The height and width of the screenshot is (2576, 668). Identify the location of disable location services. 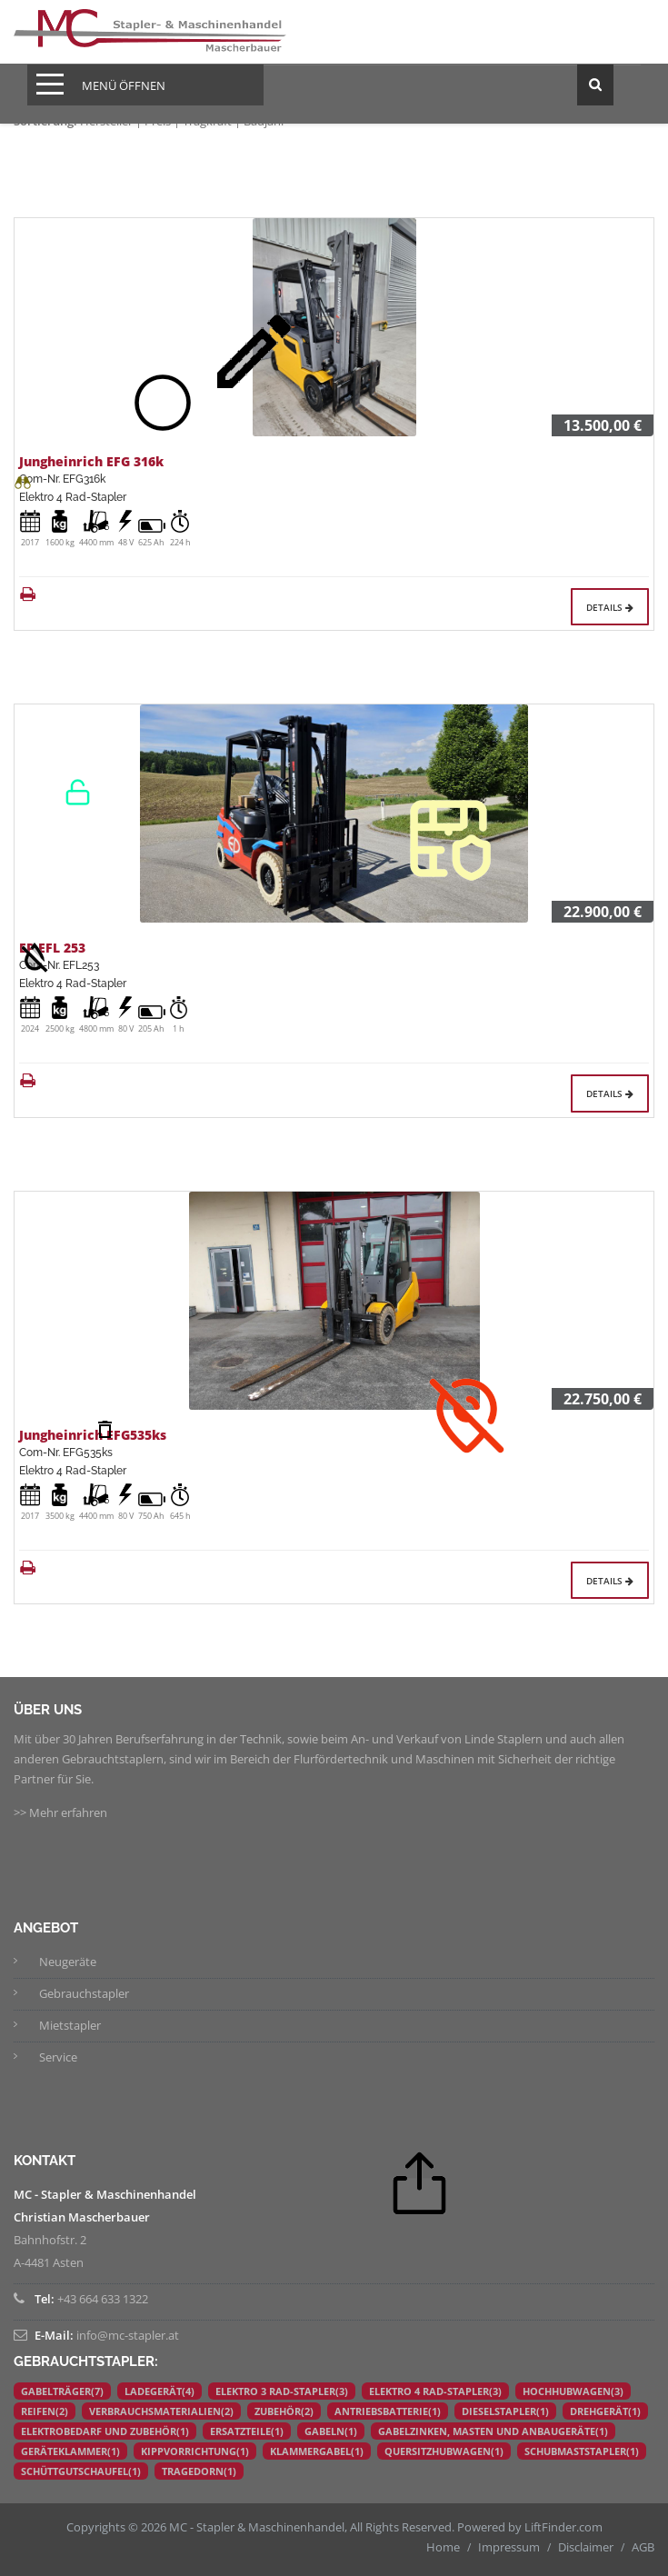
(466, 1415).